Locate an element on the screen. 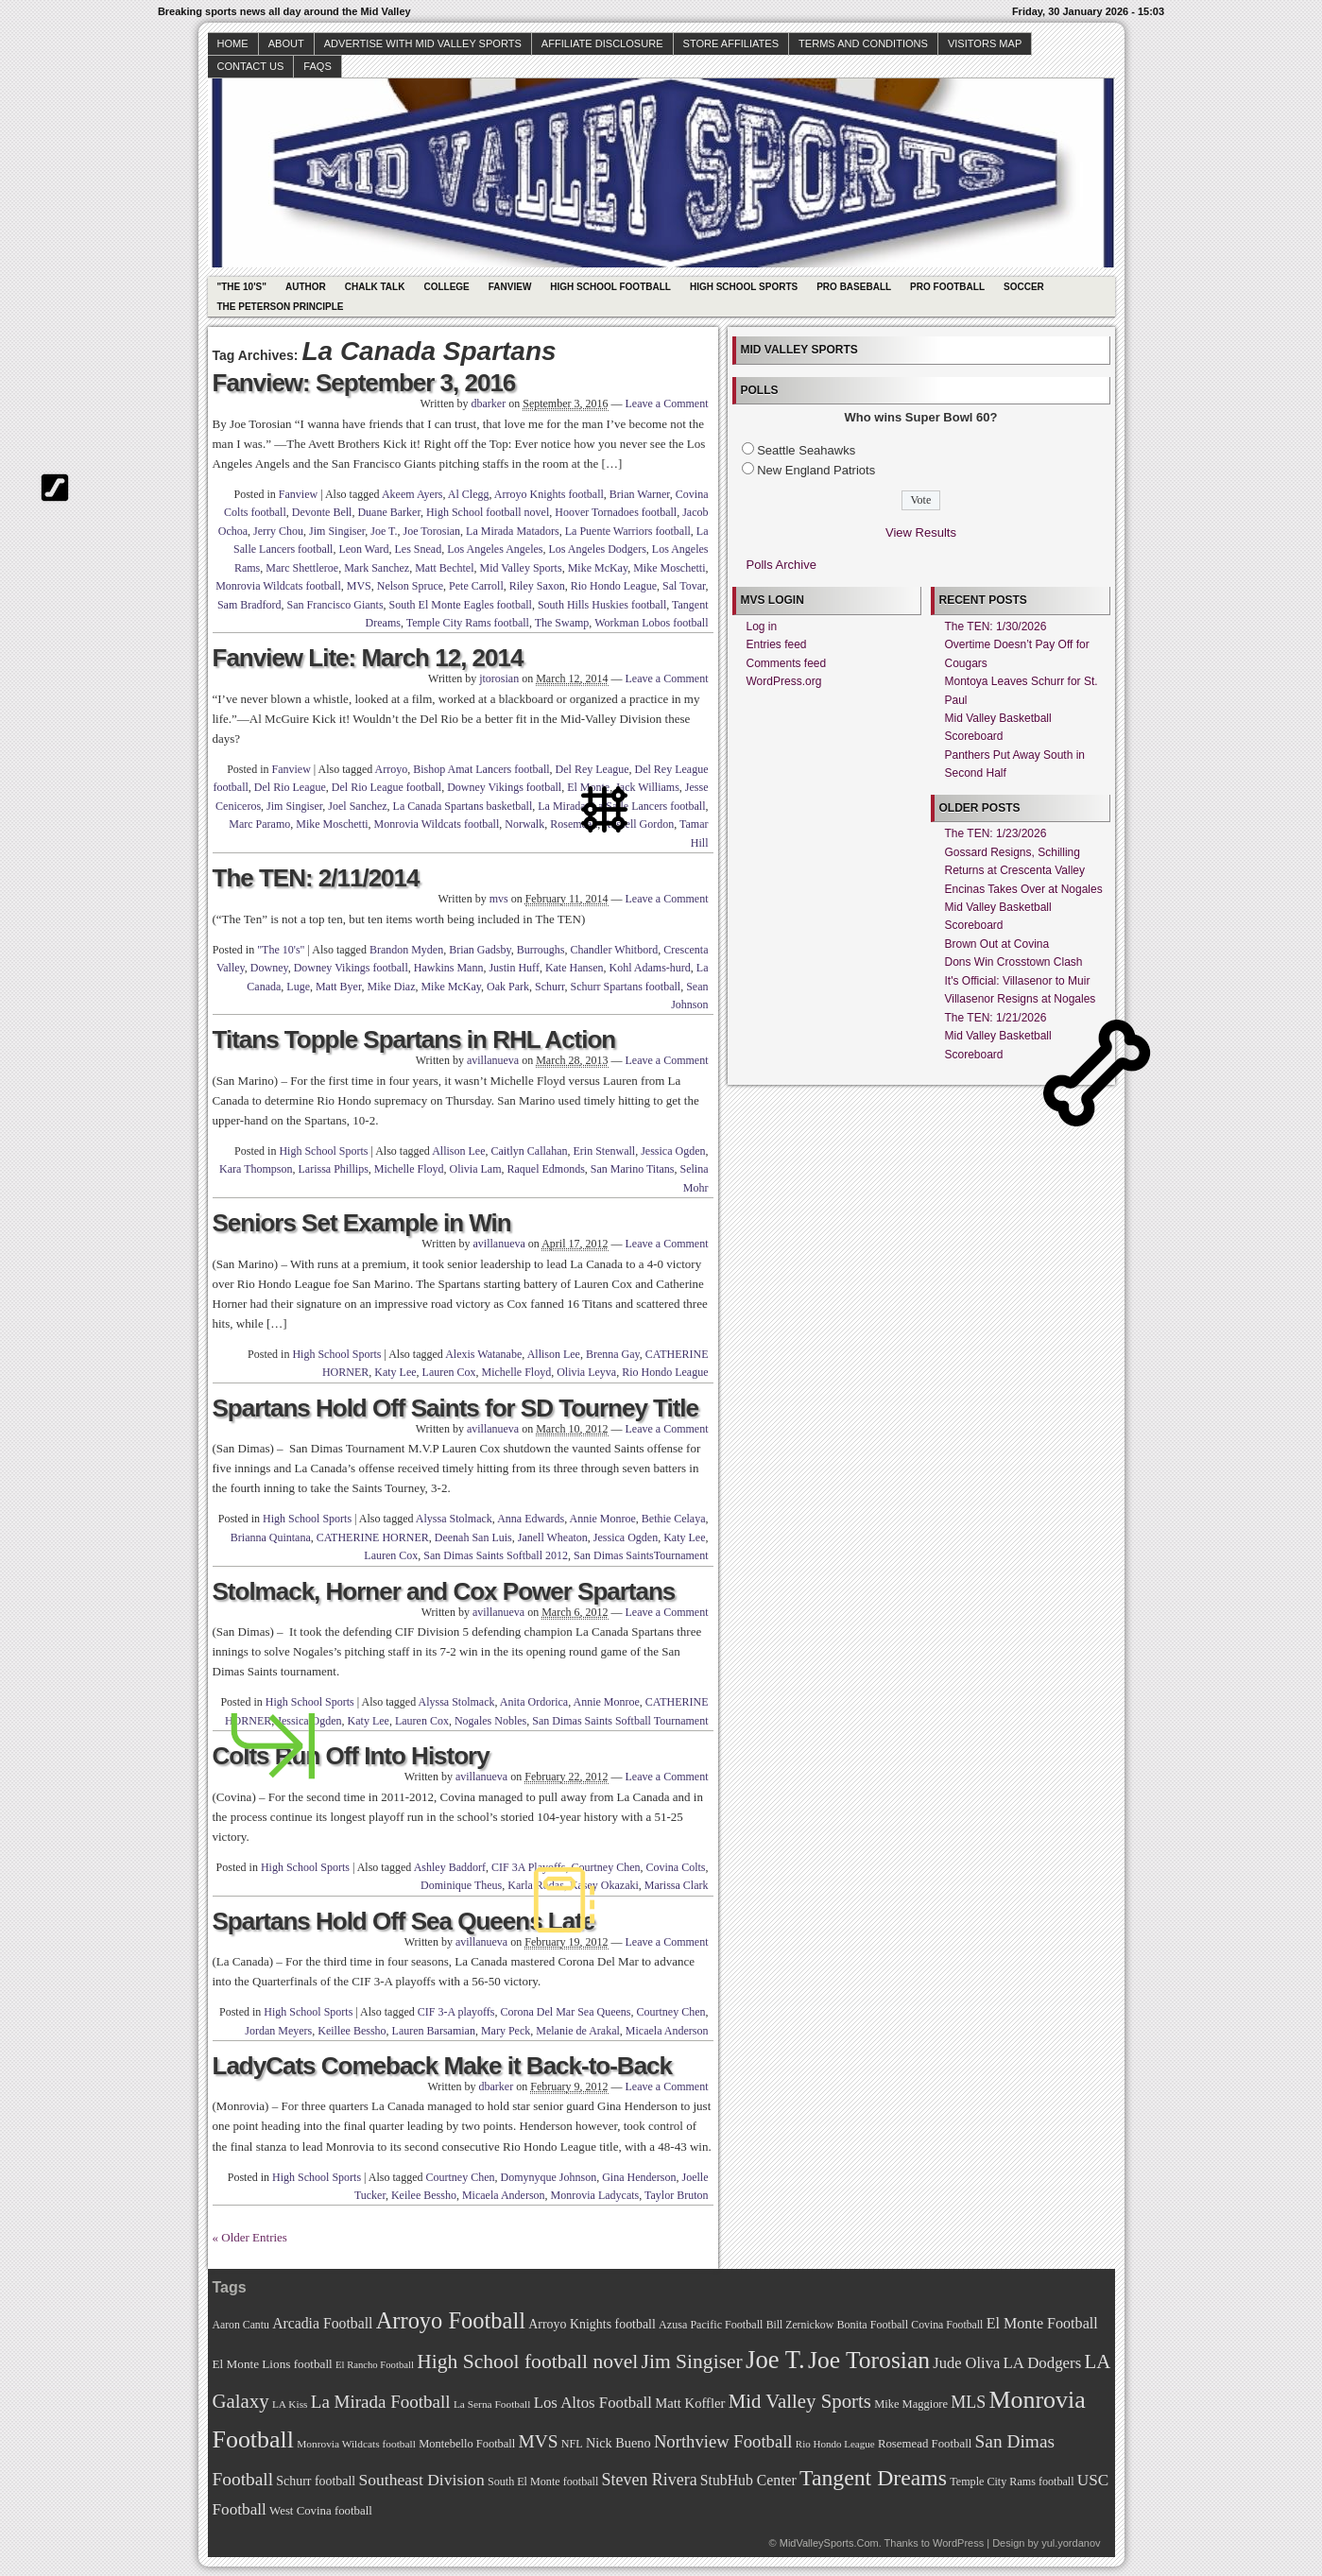 This screenshot has width=1322, height=2576. access pet-related features or settings is located at coordinates (1096, 1073).